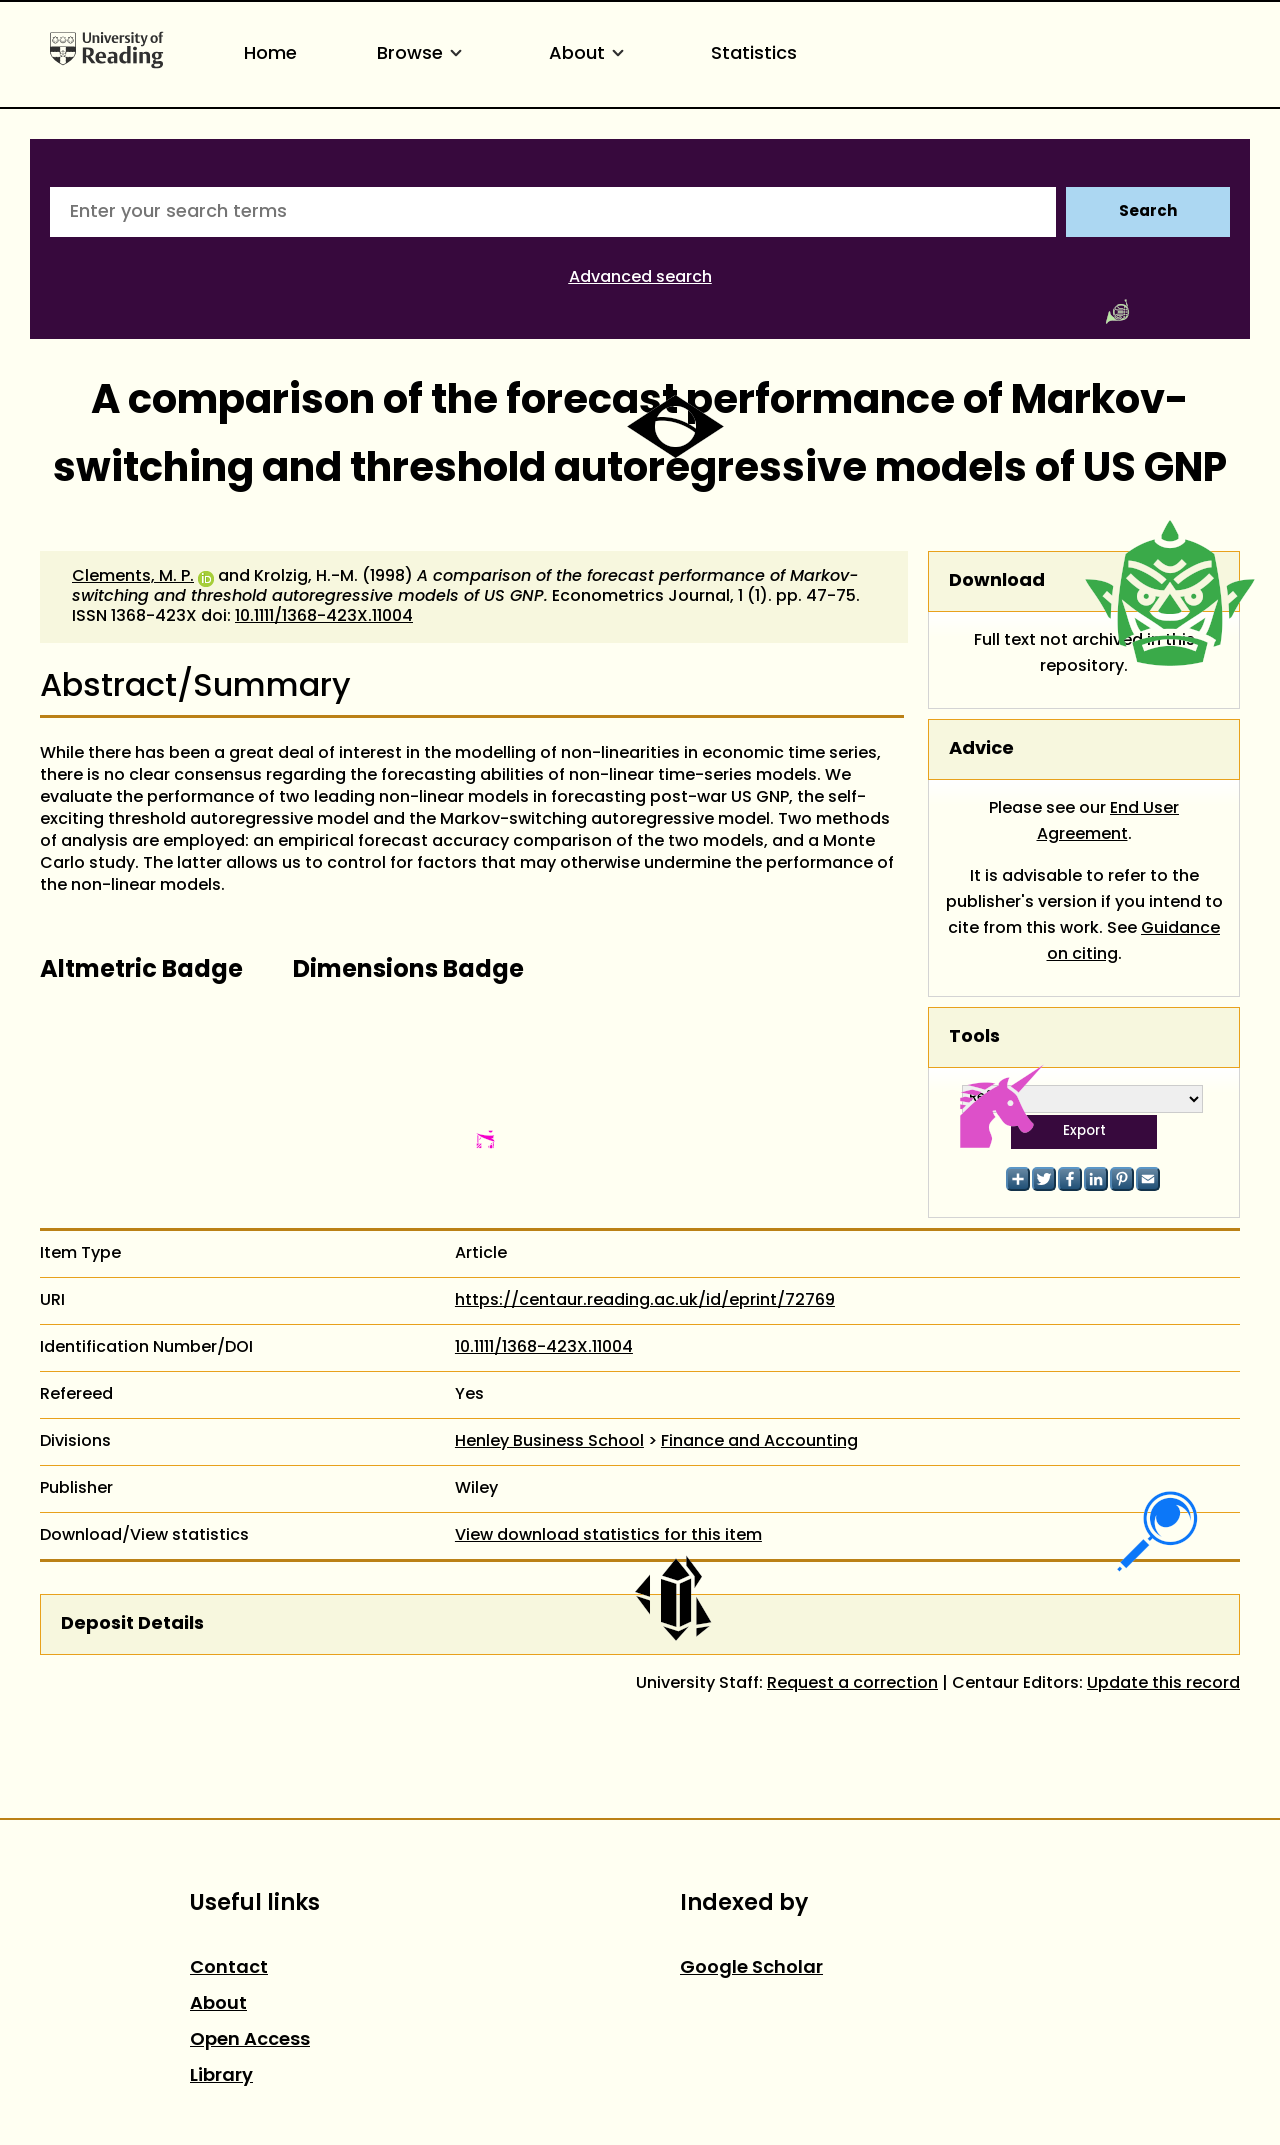 The height and width of the screenshot is (2145, 1280). I want to click on select orc character or race, so click(1170, 593).